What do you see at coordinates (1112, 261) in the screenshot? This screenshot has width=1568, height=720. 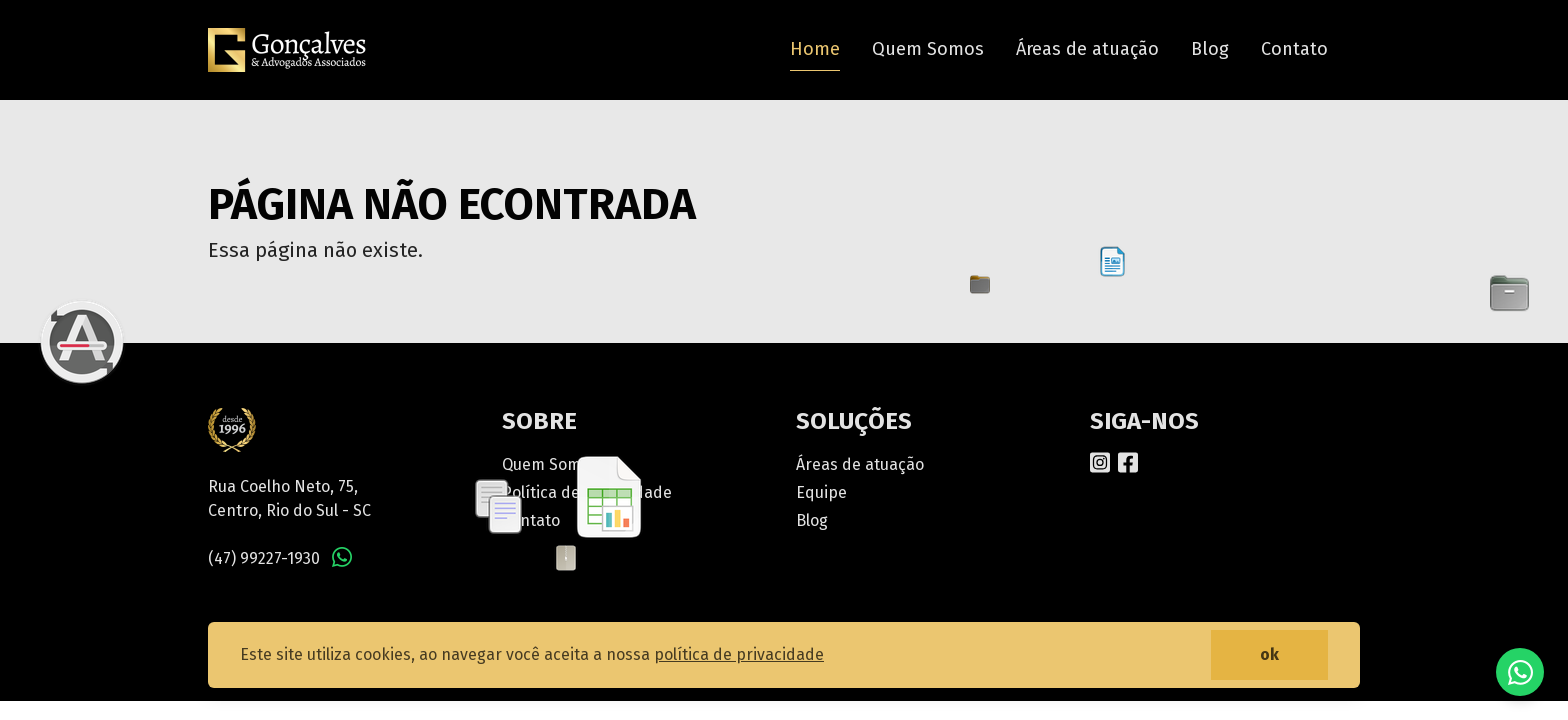 I see `open a libreoffice writer document` at bounding box center [1112, 261].